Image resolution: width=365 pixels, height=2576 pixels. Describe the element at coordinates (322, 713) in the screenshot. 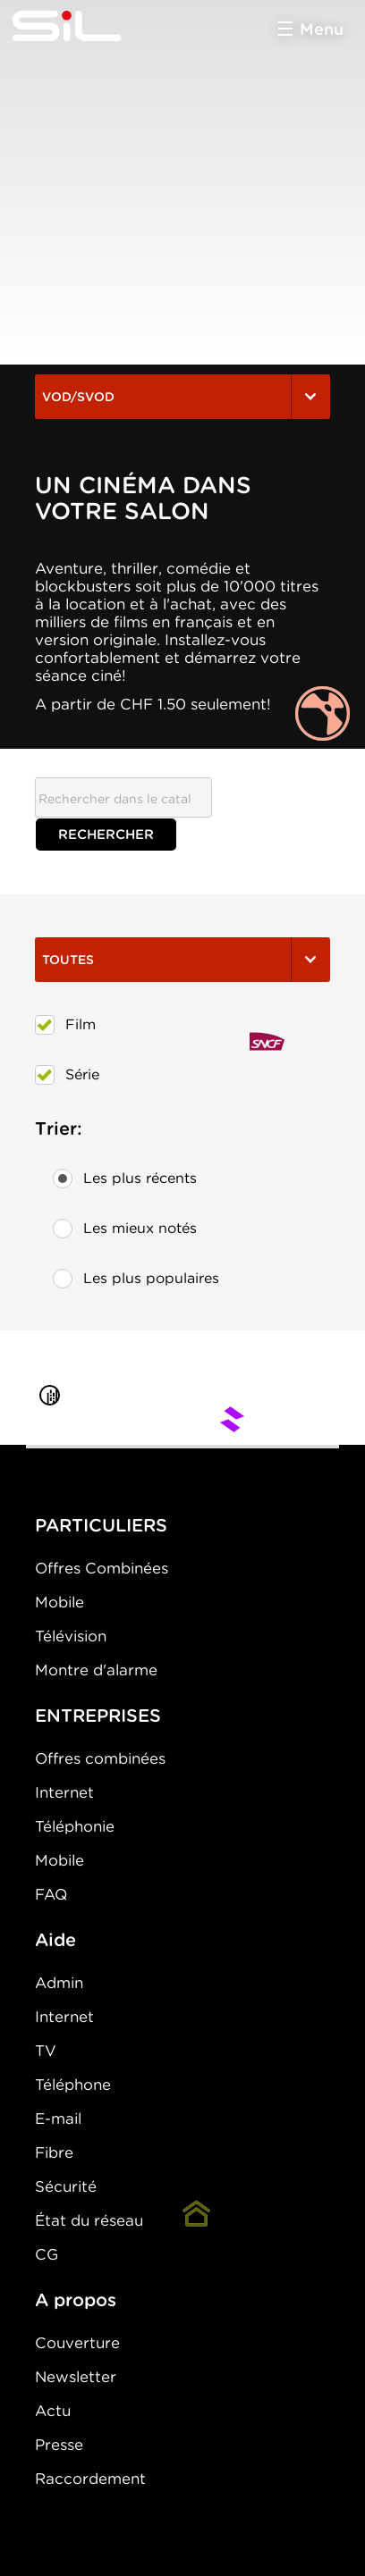

I see `open Nuke compositing software` at that location.